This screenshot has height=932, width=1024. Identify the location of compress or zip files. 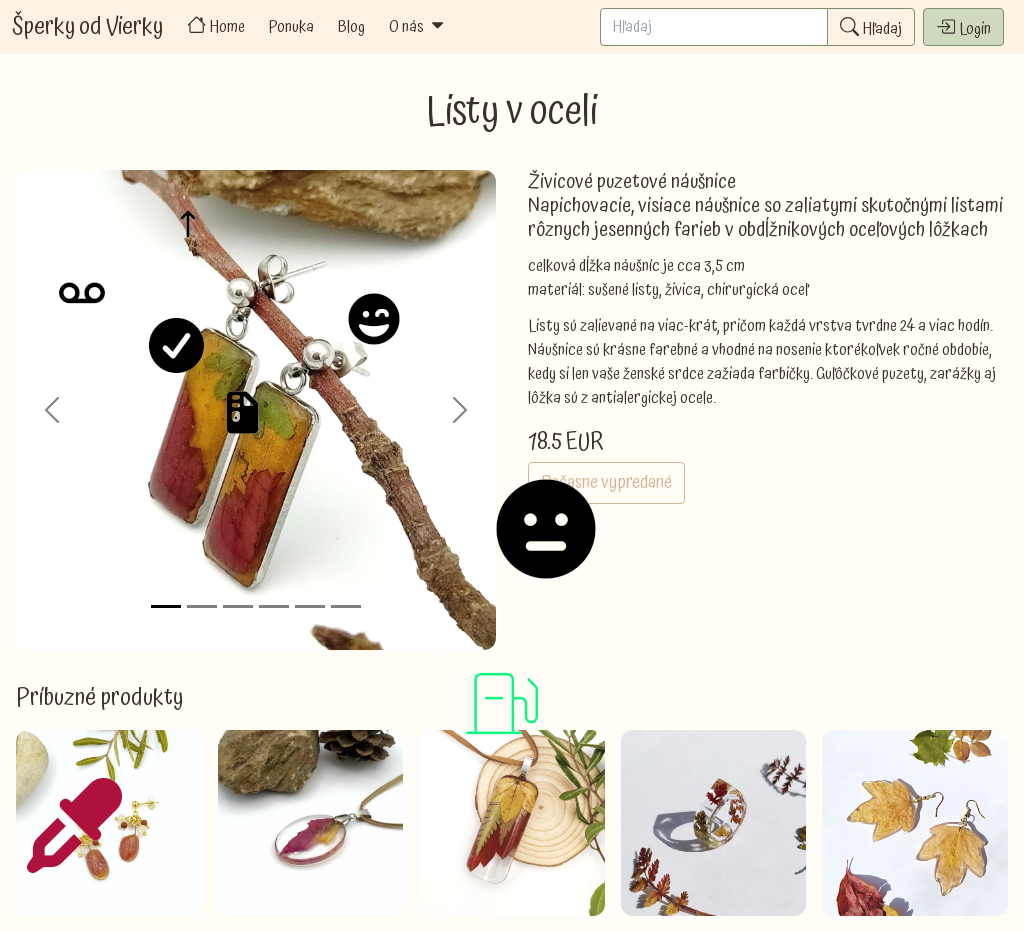
(242, 412).